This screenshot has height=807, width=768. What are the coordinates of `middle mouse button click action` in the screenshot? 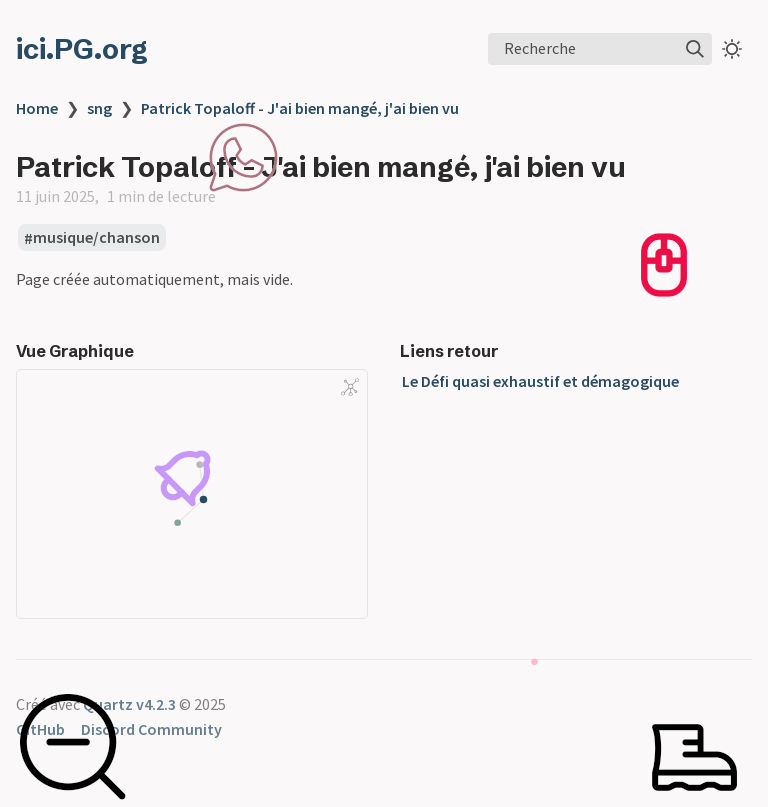 It's located at (664, 265).